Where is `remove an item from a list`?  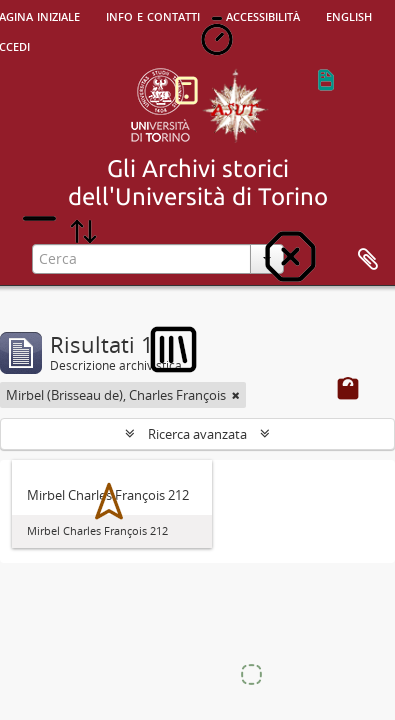
remove an item from a list is located at coordinates (39, 218).